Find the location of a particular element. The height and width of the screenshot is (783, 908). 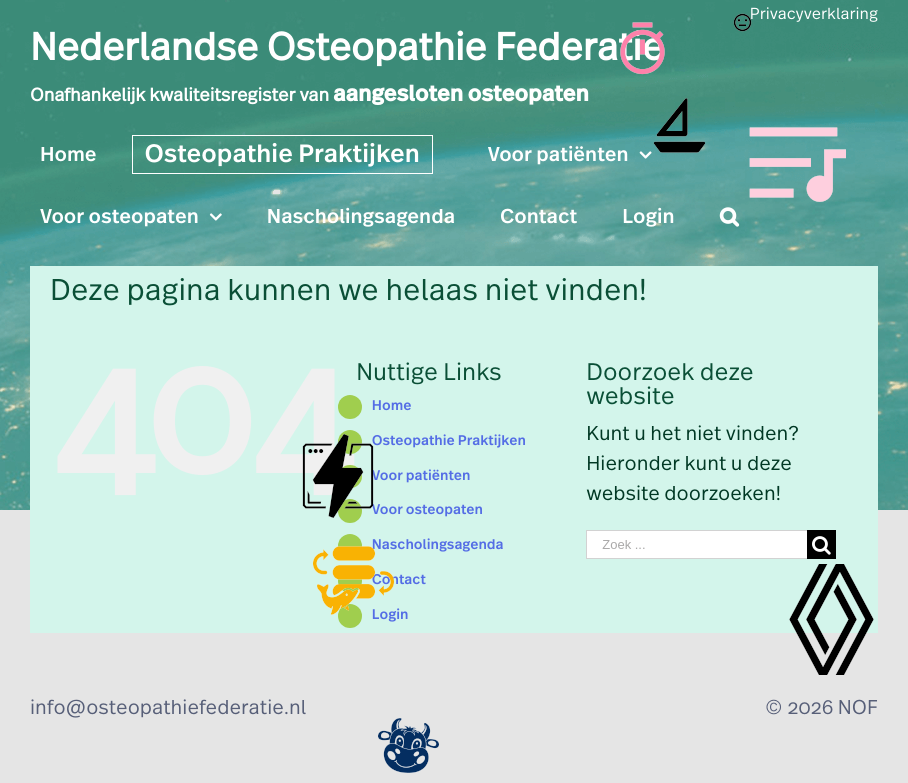

cloudflare pages logo is located at coordinates (338, 476).